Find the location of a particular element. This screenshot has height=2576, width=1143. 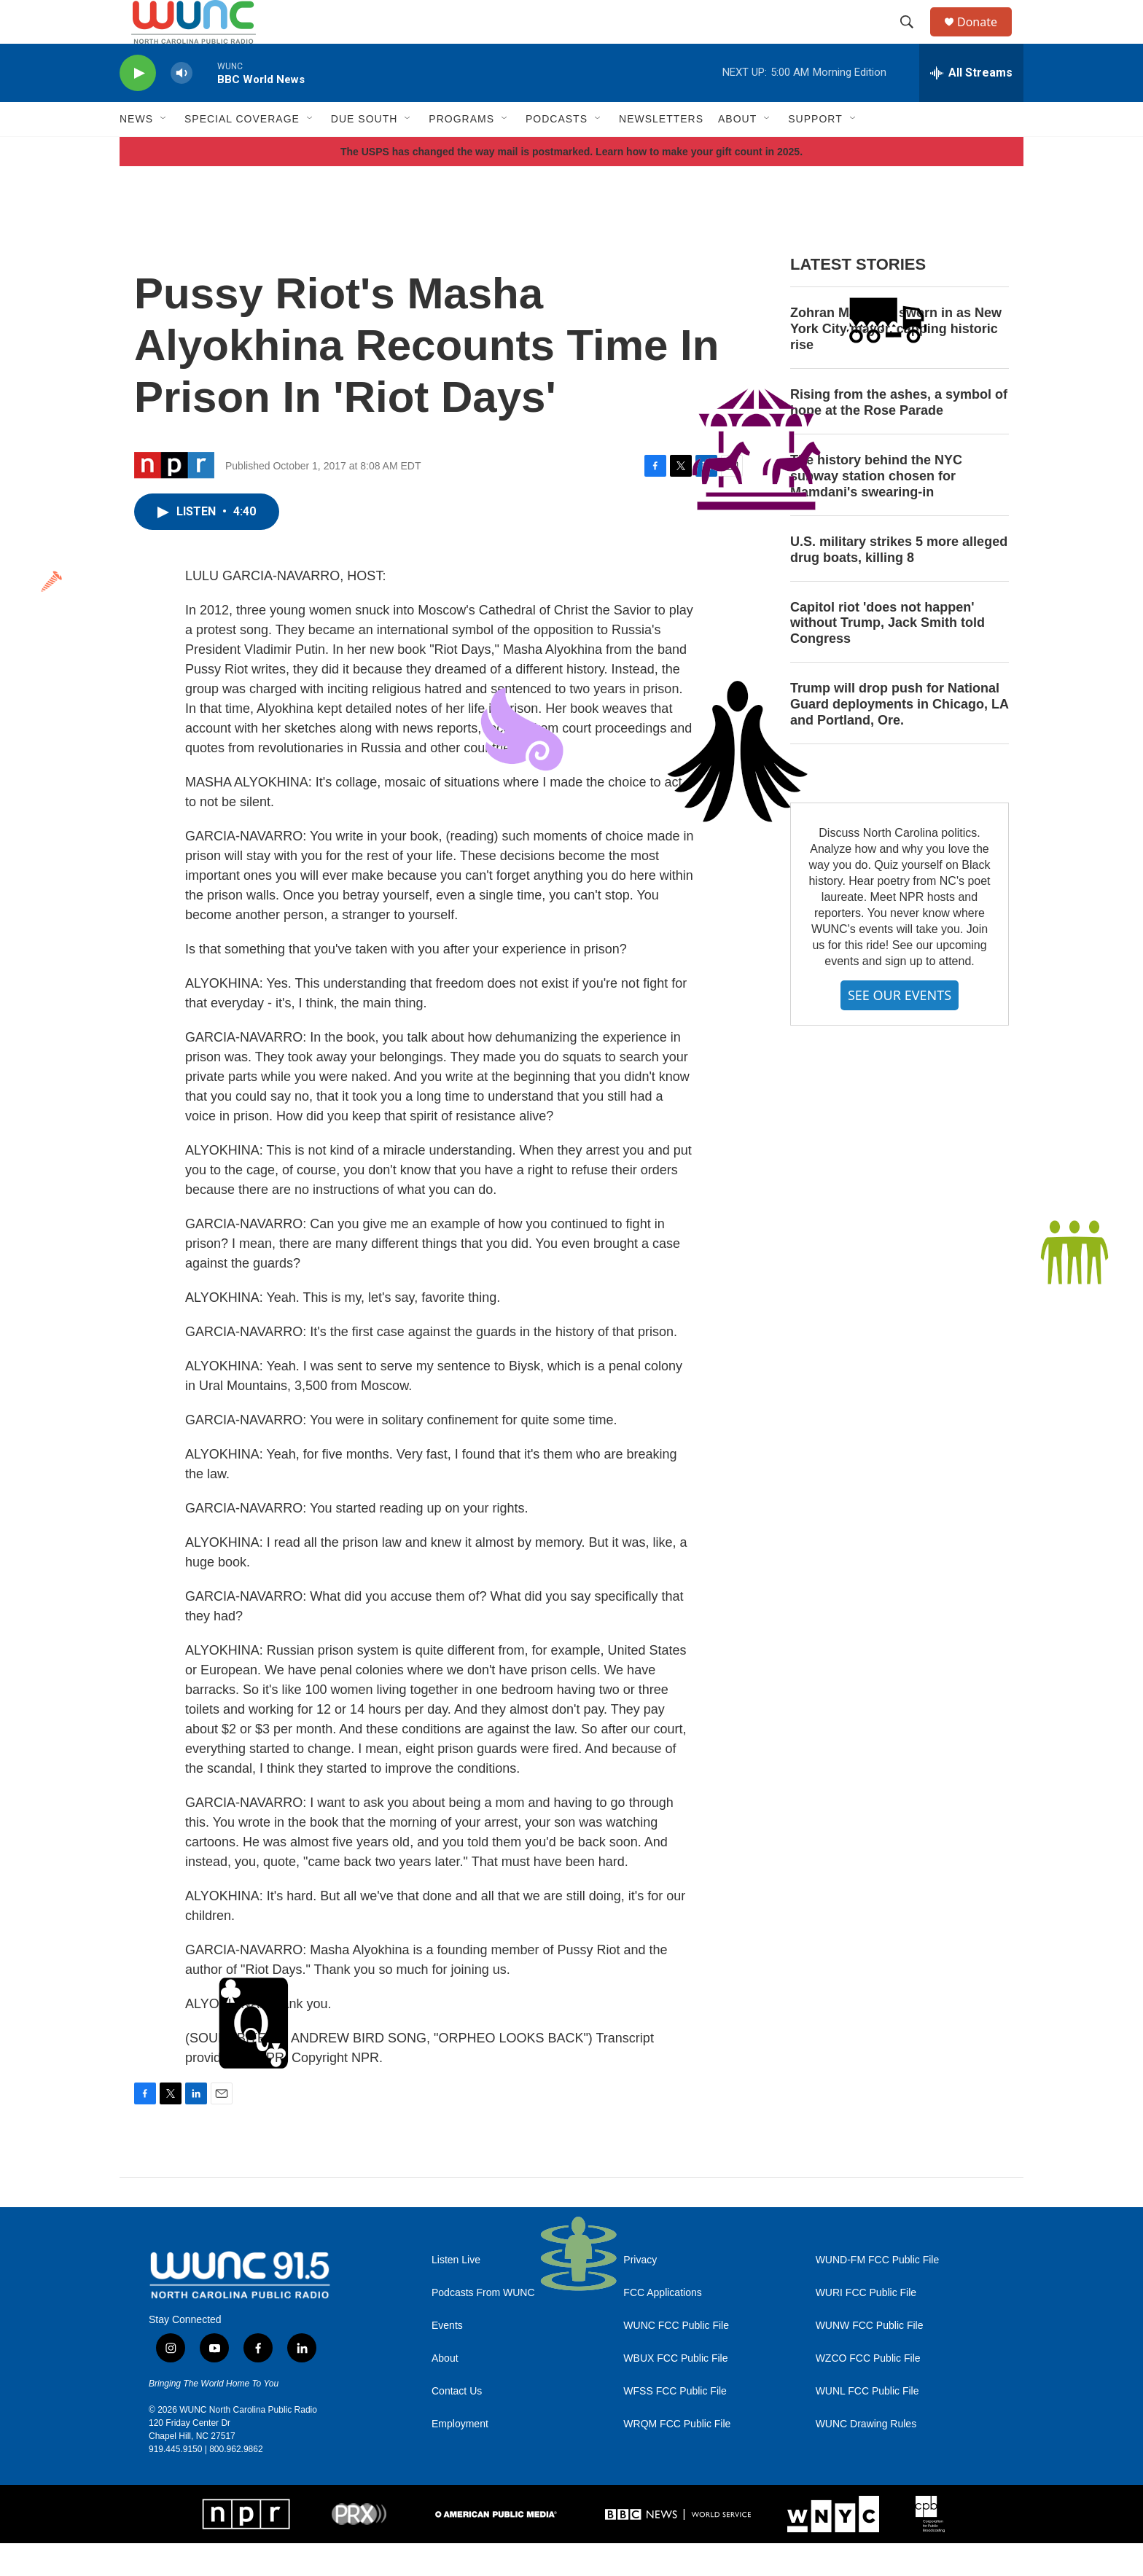

queen of clubs playing card is located at coordinates (253, 2023).